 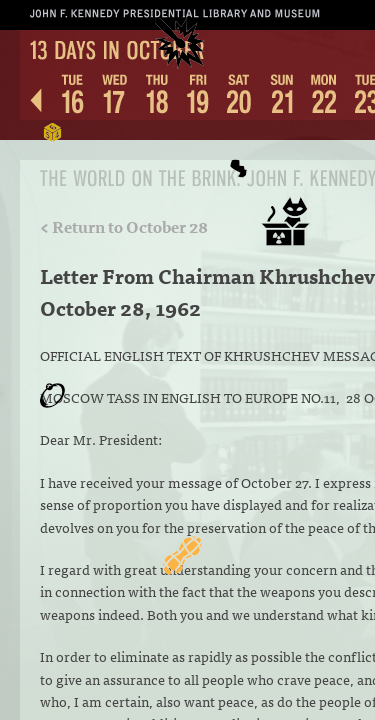 What do you see at coordinates (52, 395) in the screenshot?
I see `refresh or sync starred items` at bounding box center [52, 395].